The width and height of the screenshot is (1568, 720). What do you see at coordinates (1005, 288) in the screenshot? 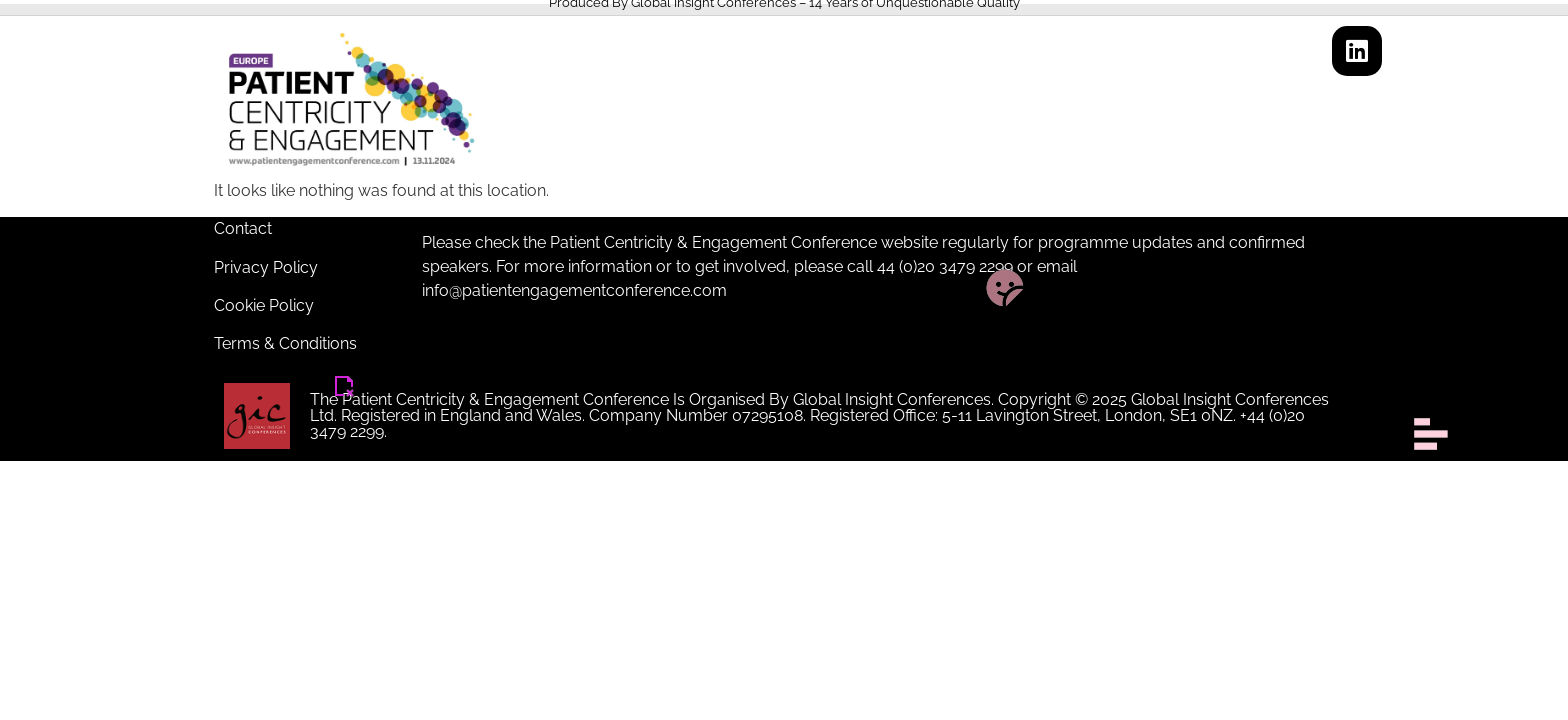
I see `add a sticker to your message` at bounding box center [1005, 288].